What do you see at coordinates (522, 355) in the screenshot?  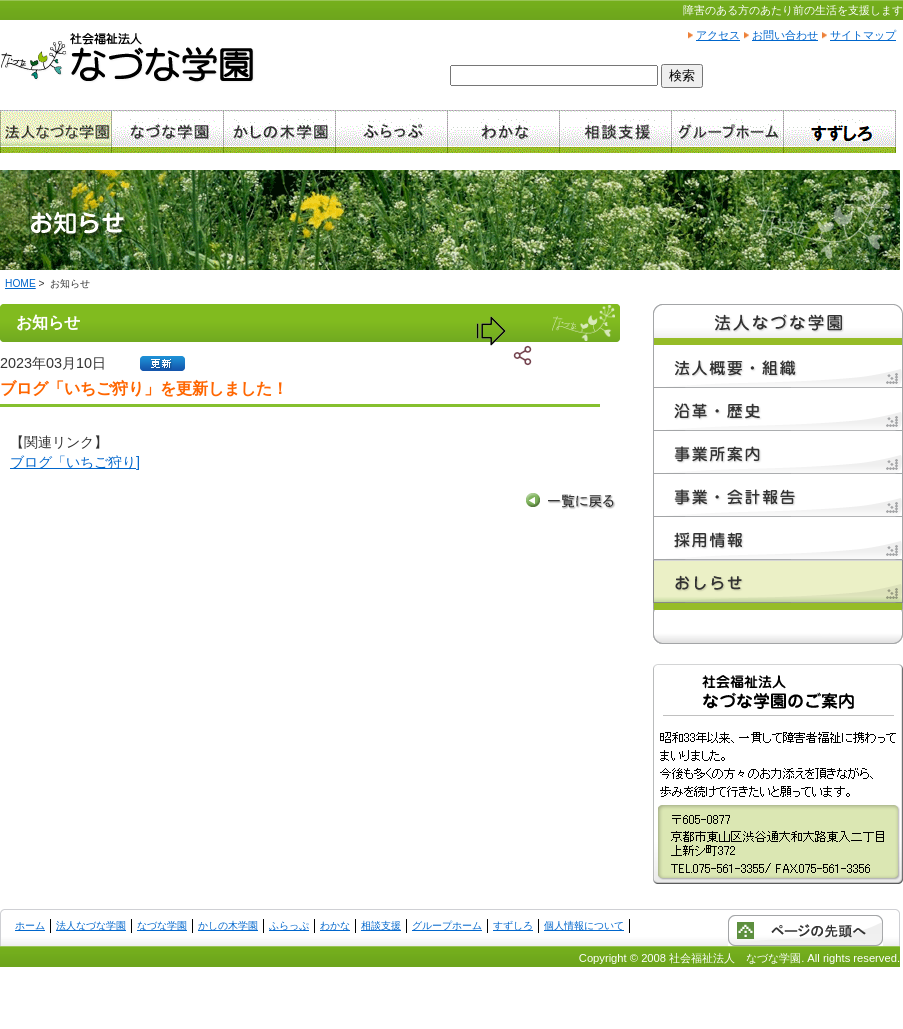 I see `share content with others` at bounding box center [522, 355].